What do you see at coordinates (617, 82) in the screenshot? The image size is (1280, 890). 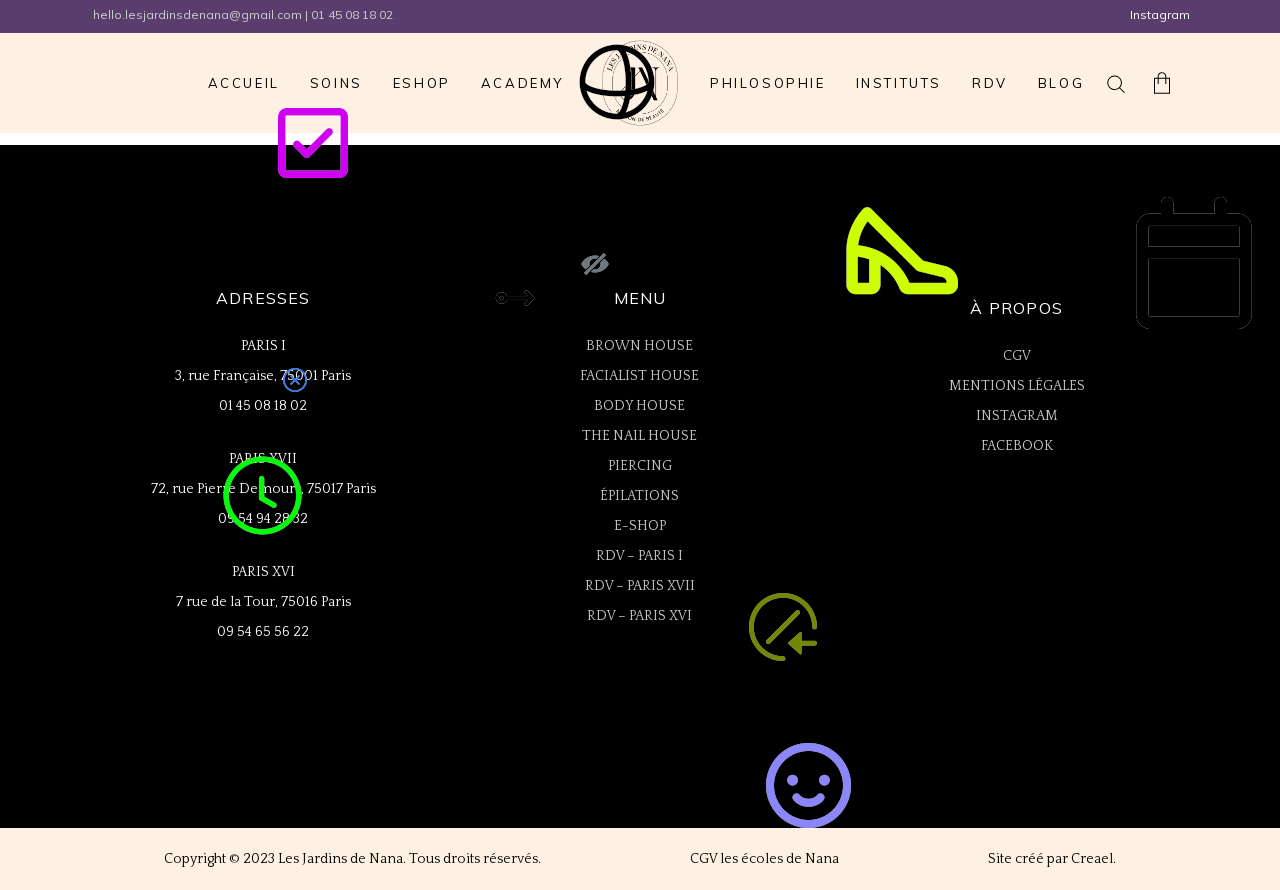 I see `access global or worldwide settings` at bounding box center [617, 82].